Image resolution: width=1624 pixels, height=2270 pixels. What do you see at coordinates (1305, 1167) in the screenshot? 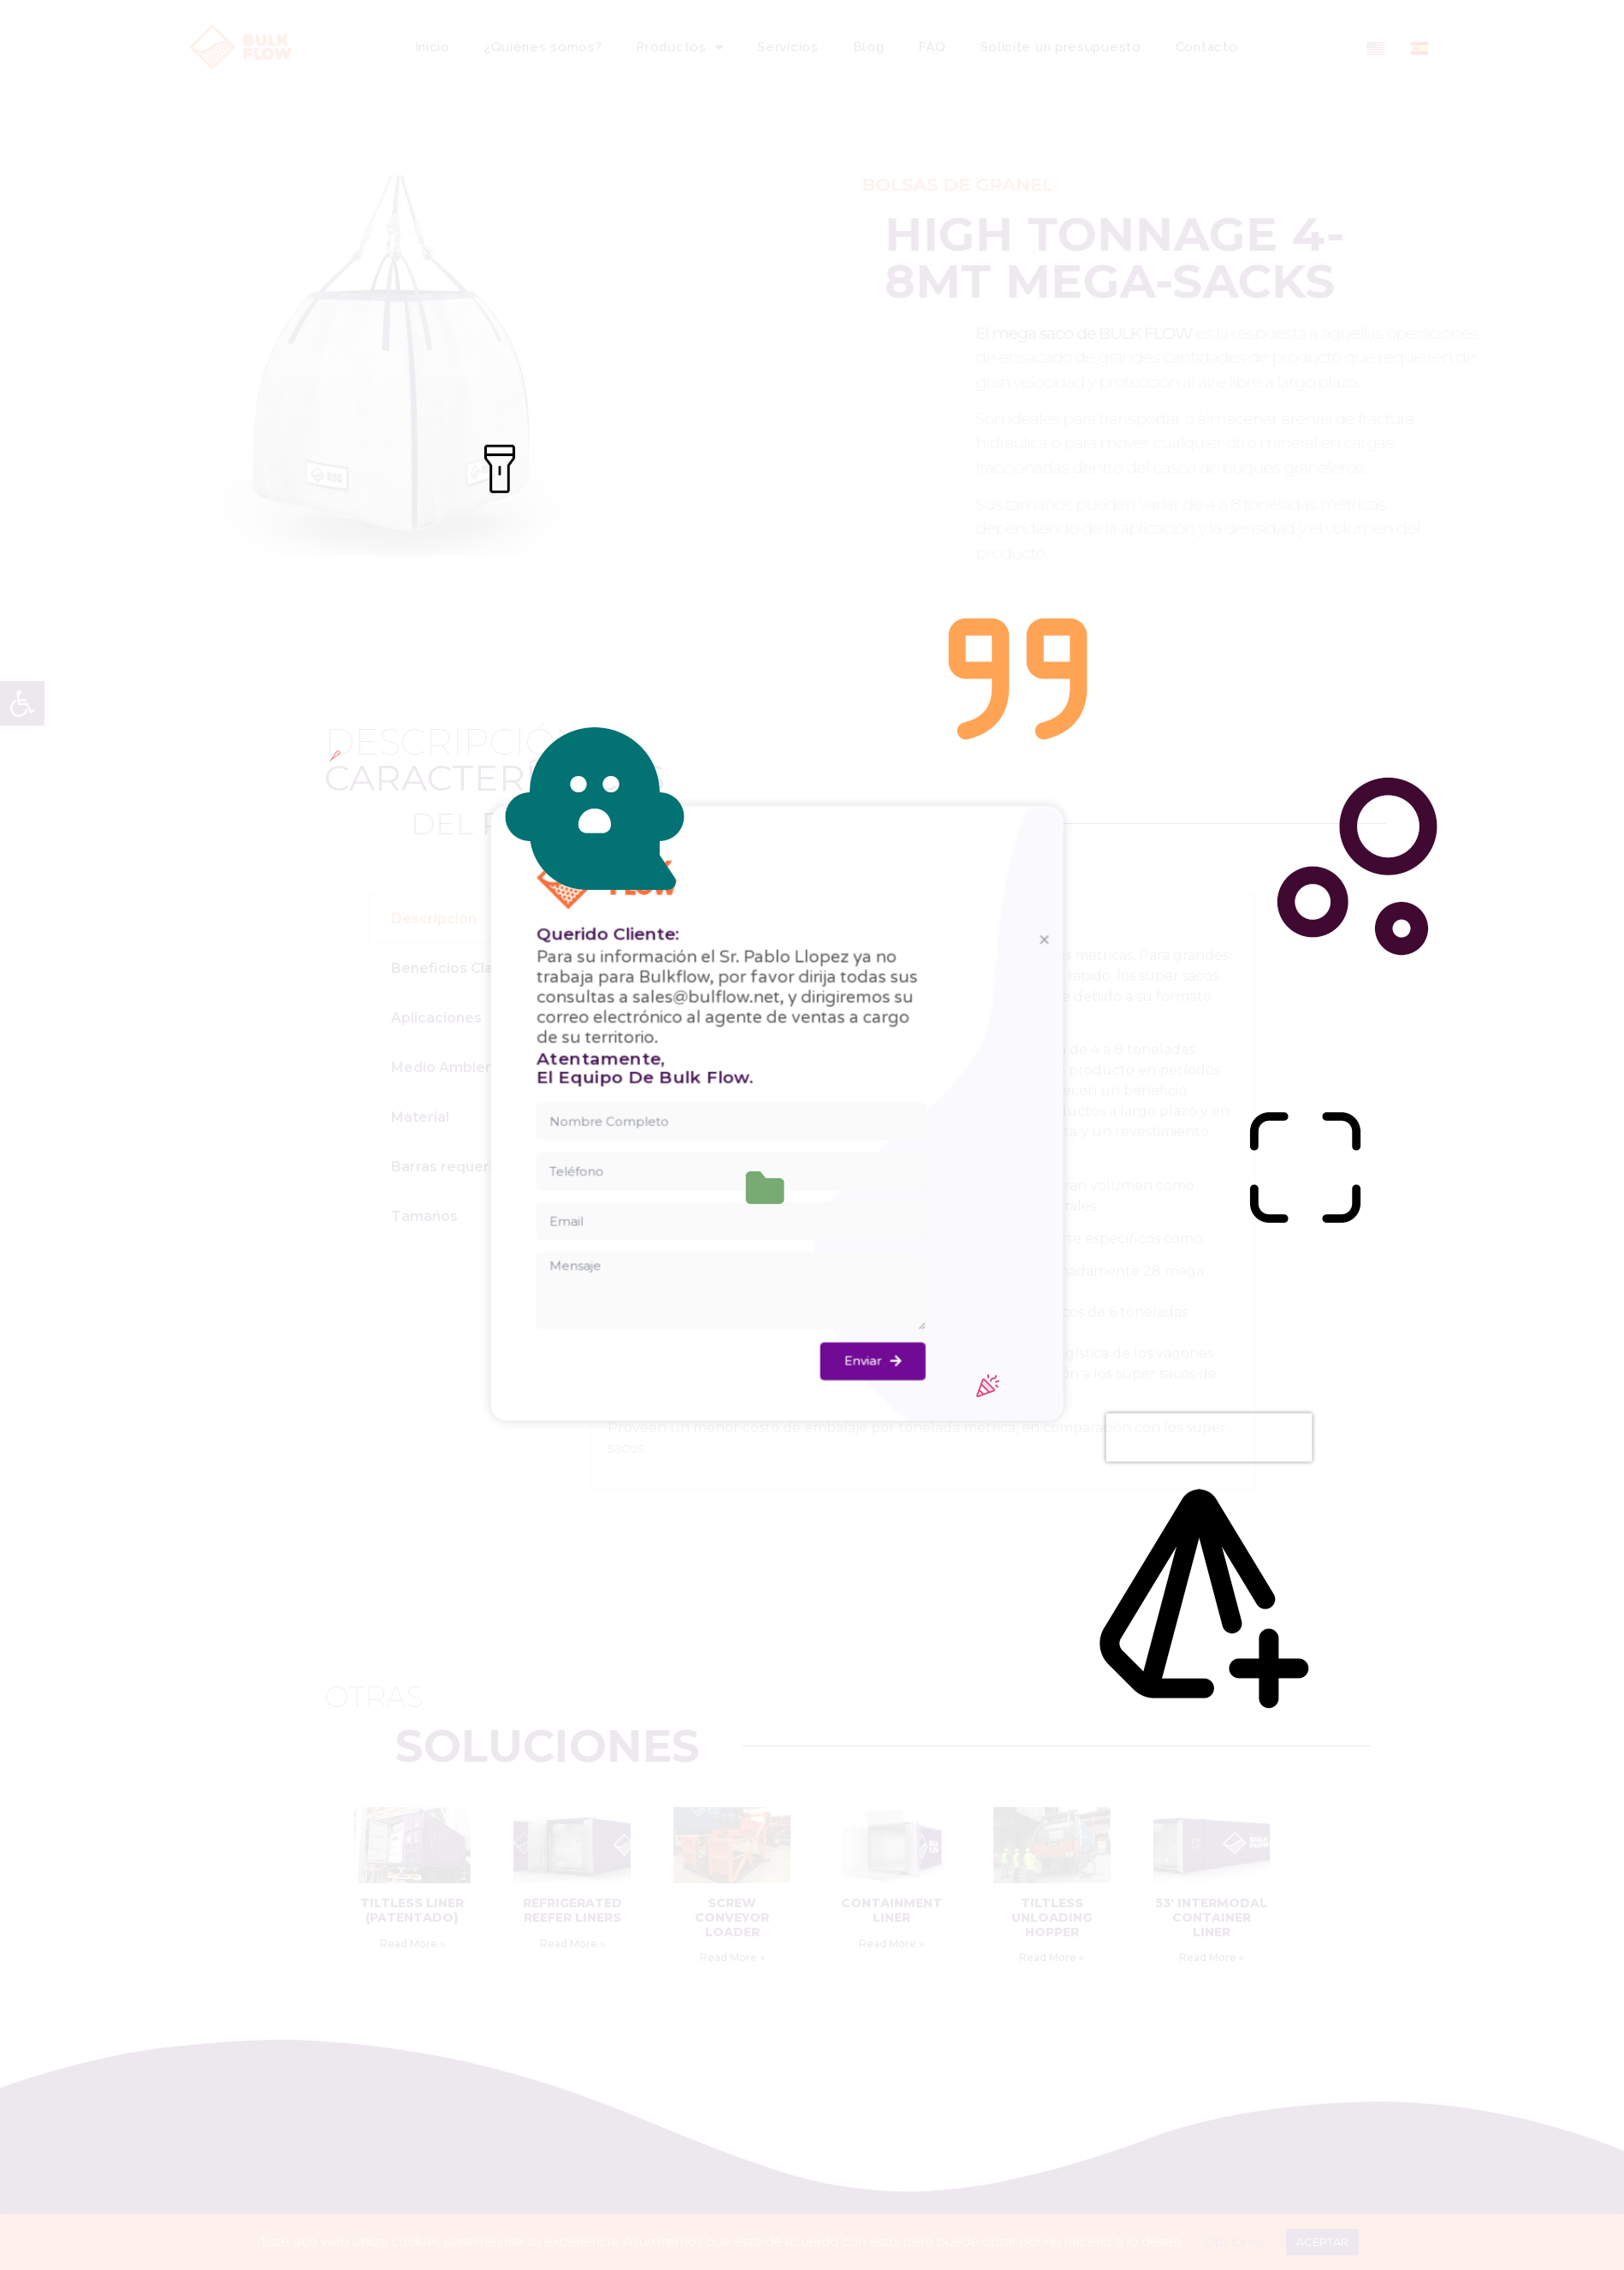
I see `scan a QR code or barcode` at bounding box center [1305, 1167].